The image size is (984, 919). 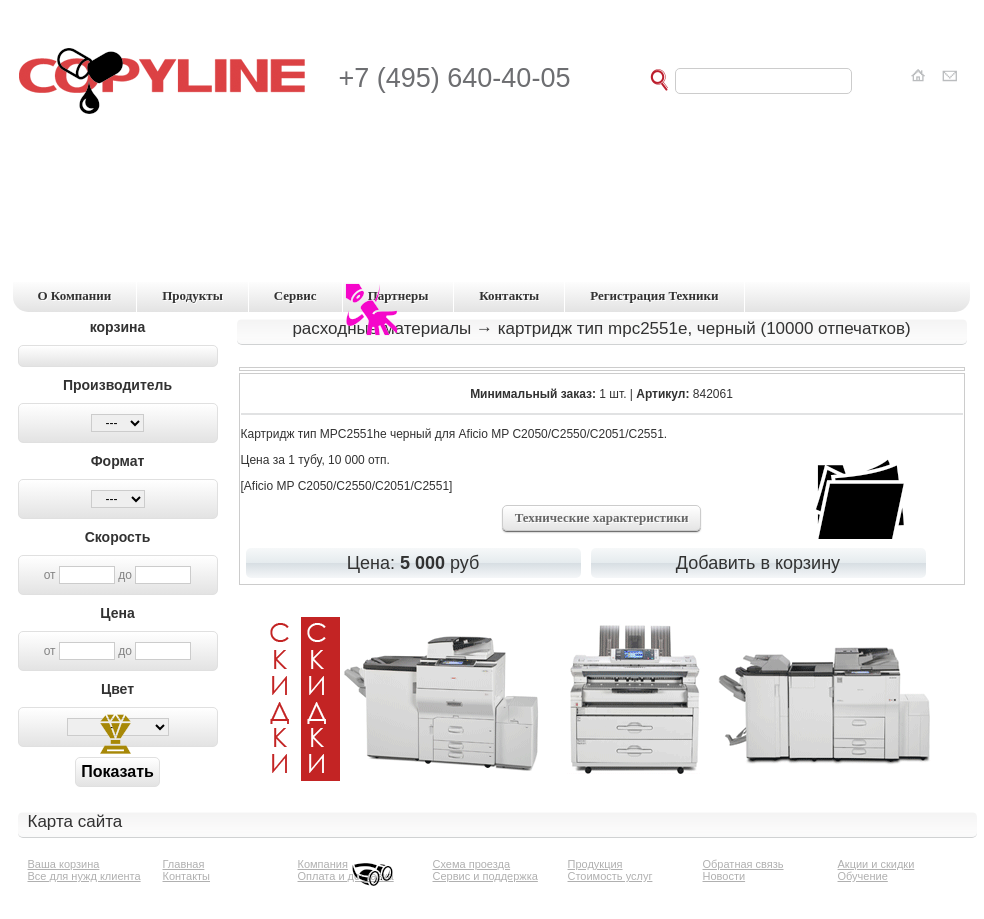 What do you see at coordinates (859, 500) in the screenshot?
I see `folder containing multiple files or documents` at bounding box center [859, 500].